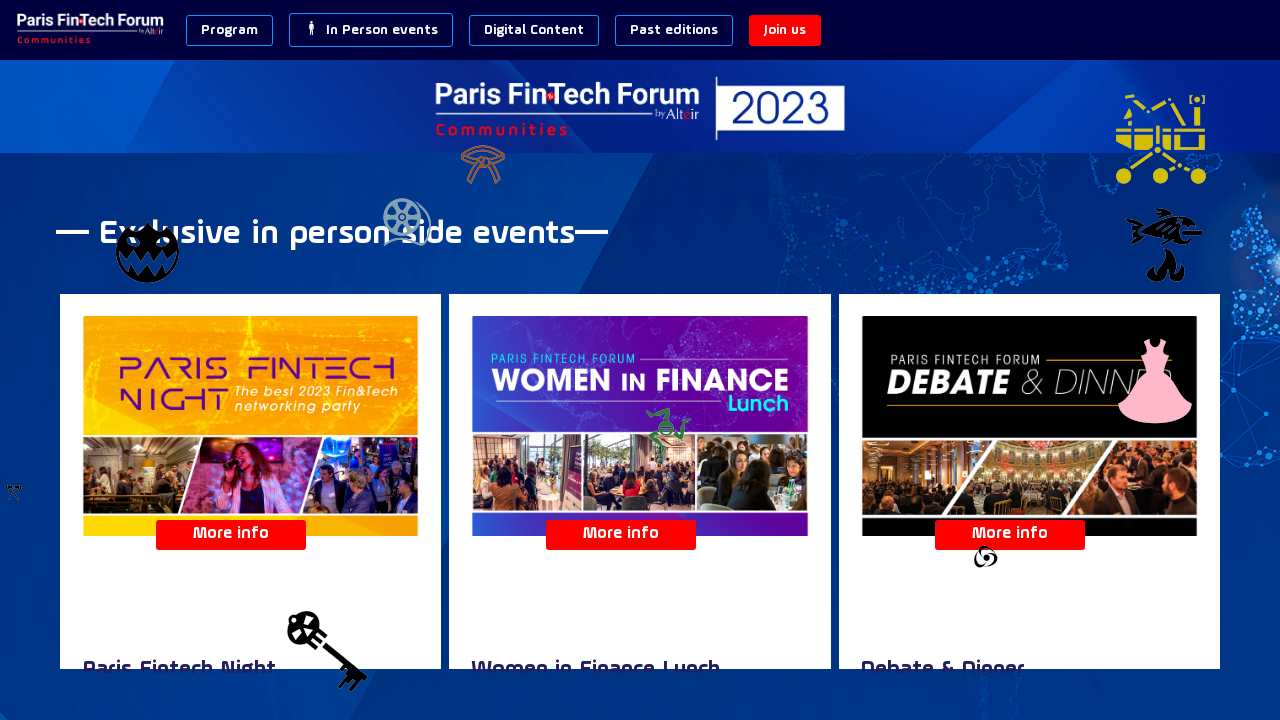  What do you see at coordinates (13, 492) in the screenshot?
I see `access combat or battle features` at bounding box center [13, 492].